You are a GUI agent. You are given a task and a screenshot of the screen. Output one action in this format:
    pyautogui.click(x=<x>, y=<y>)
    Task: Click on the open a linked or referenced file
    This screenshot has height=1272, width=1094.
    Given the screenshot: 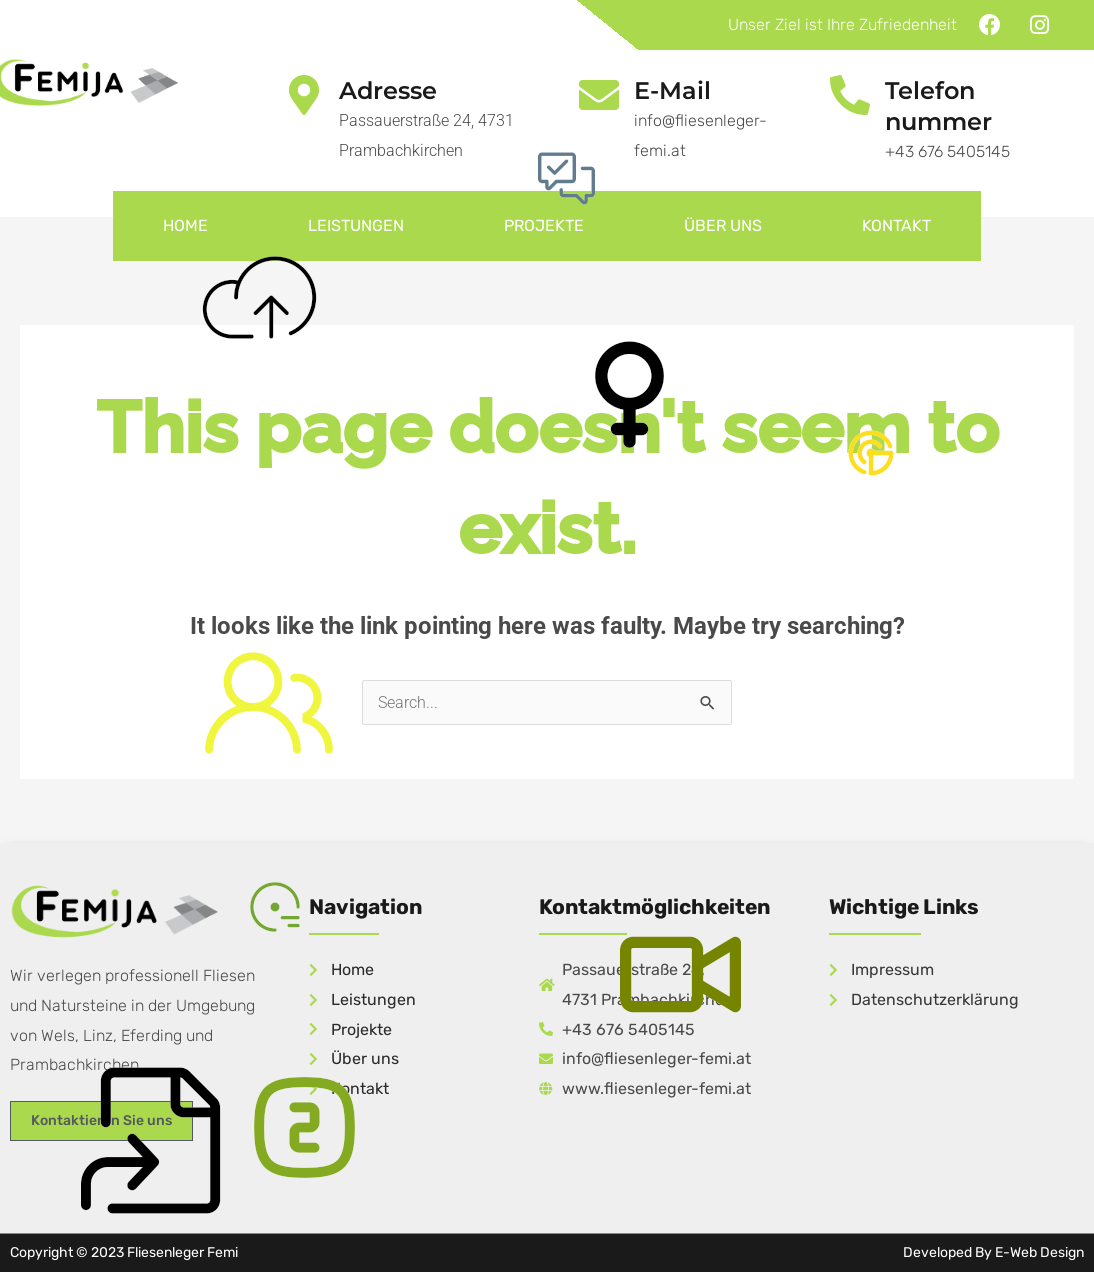 What is the action you would take?
    pyautogui.click(x=160, y=1140)
    